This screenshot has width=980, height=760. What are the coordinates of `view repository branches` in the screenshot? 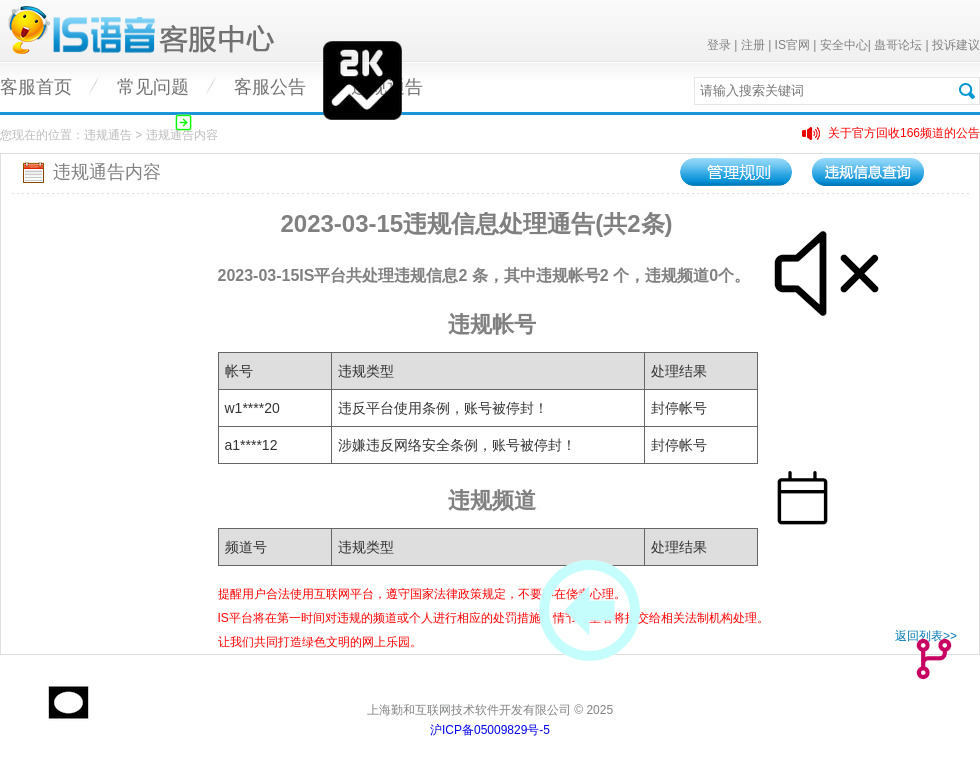 It's located at (934, 659).